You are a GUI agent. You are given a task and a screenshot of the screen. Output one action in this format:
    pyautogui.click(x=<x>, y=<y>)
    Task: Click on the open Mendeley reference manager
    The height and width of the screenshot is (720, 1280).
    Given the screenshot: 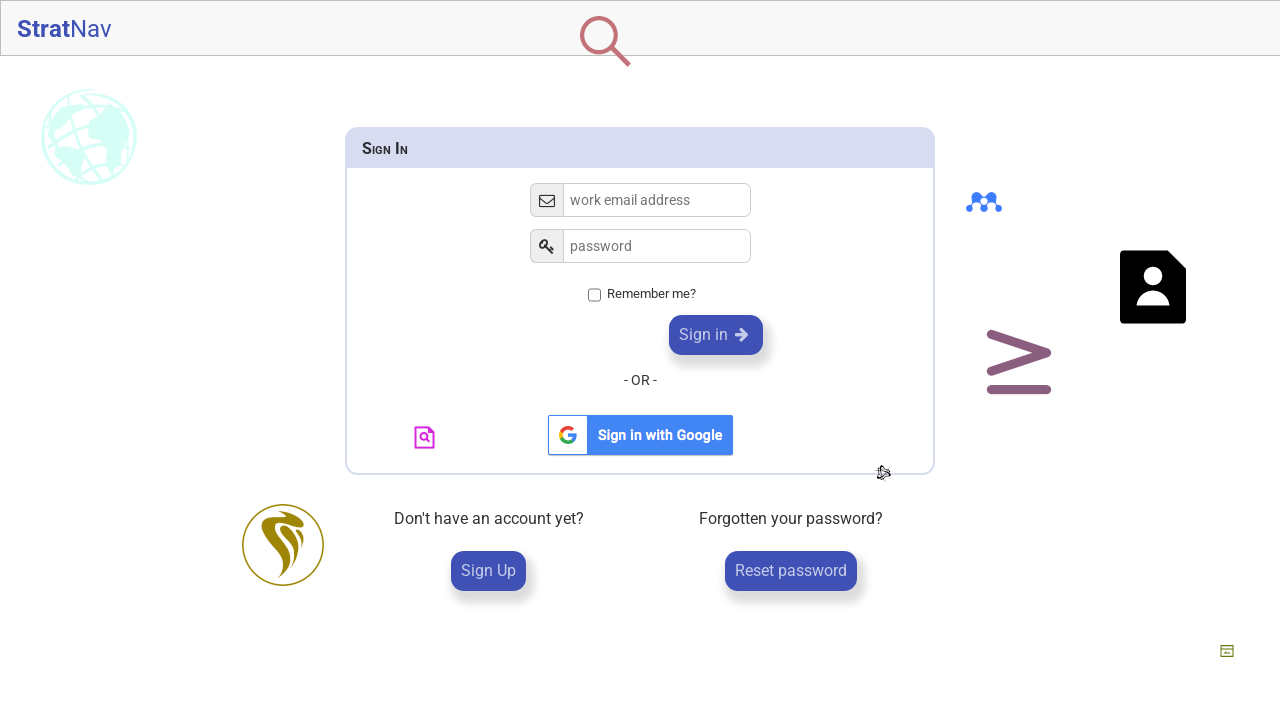 What is the action you would take?
    pyautogui.click(x=984, y=202)
    